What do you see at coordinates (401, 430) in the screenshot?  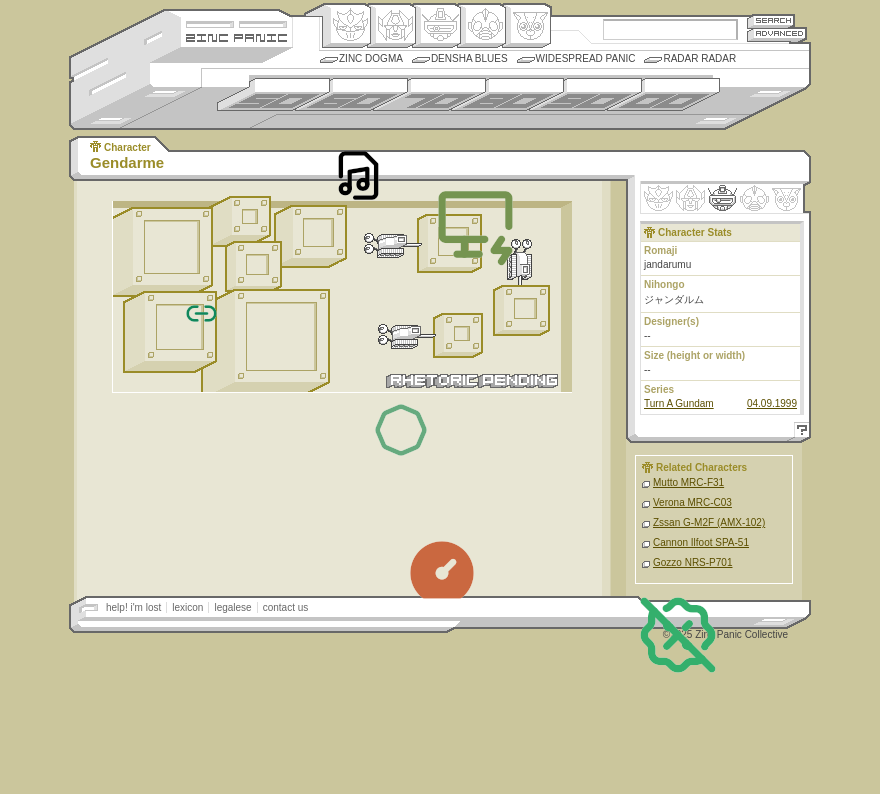 I see `stop or warning indicator` at bounding box center [401, 430].